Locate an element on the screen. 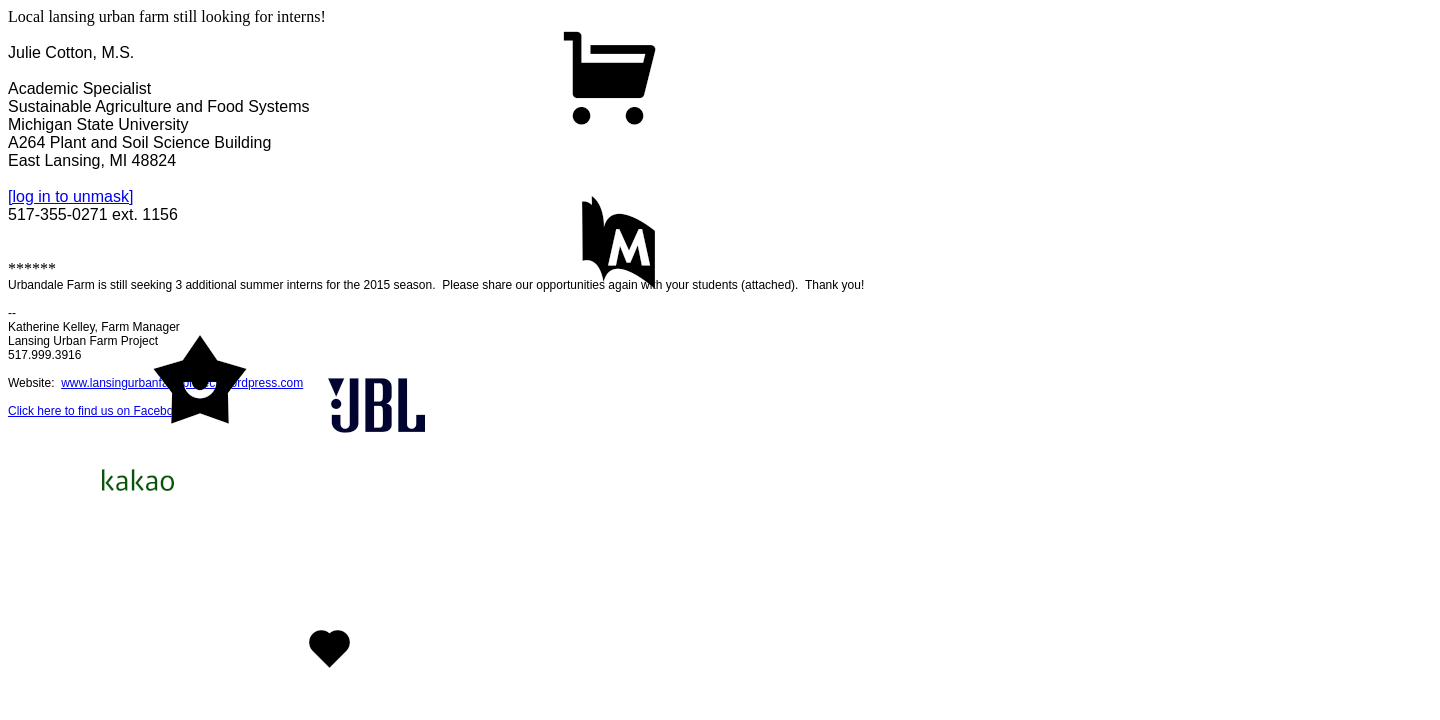 The height and width of the screenshot is (720, 1440). open Kakao messaging app is located at coordinates (138, 480).